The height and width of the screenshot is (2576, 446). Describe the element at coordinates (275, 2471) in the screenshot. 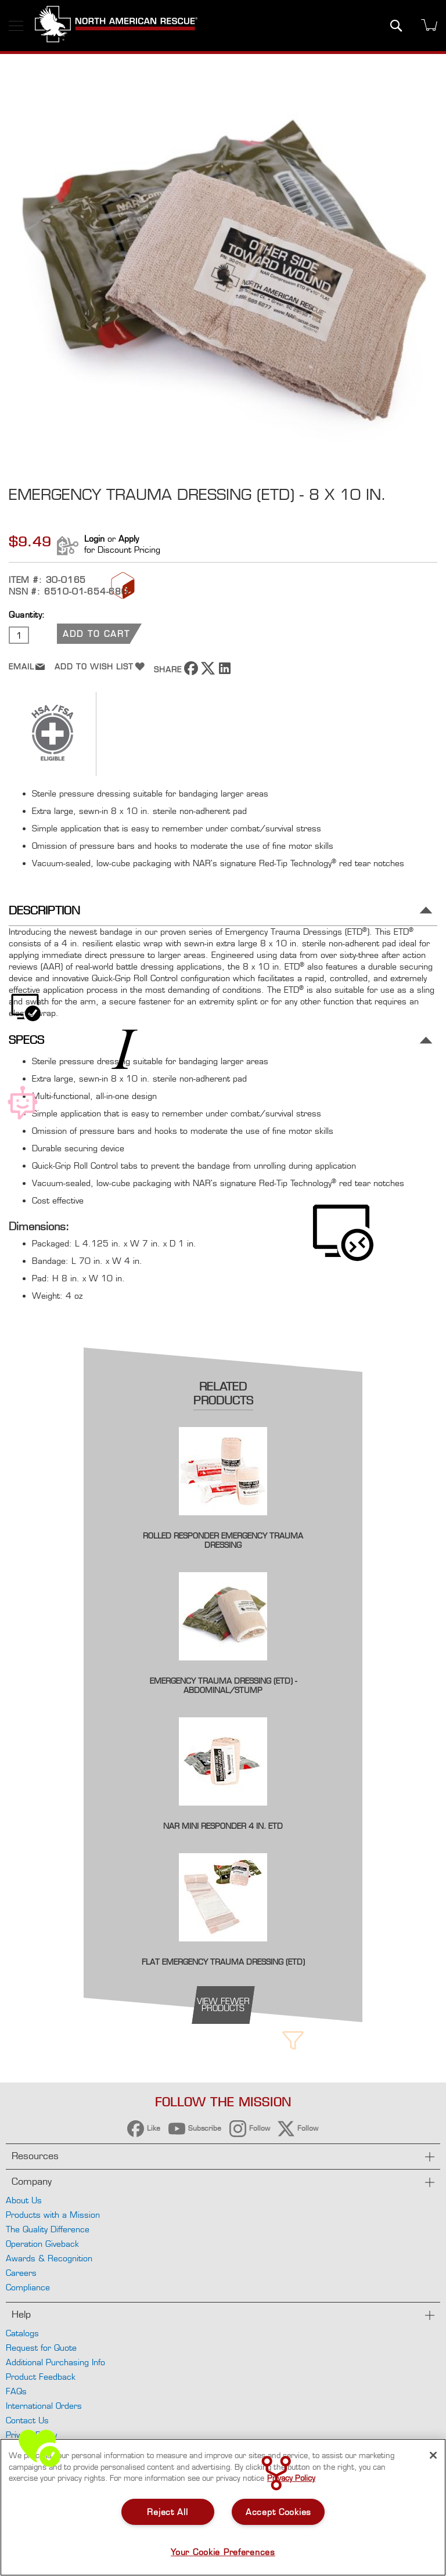

I see `fork a repository` at that location.